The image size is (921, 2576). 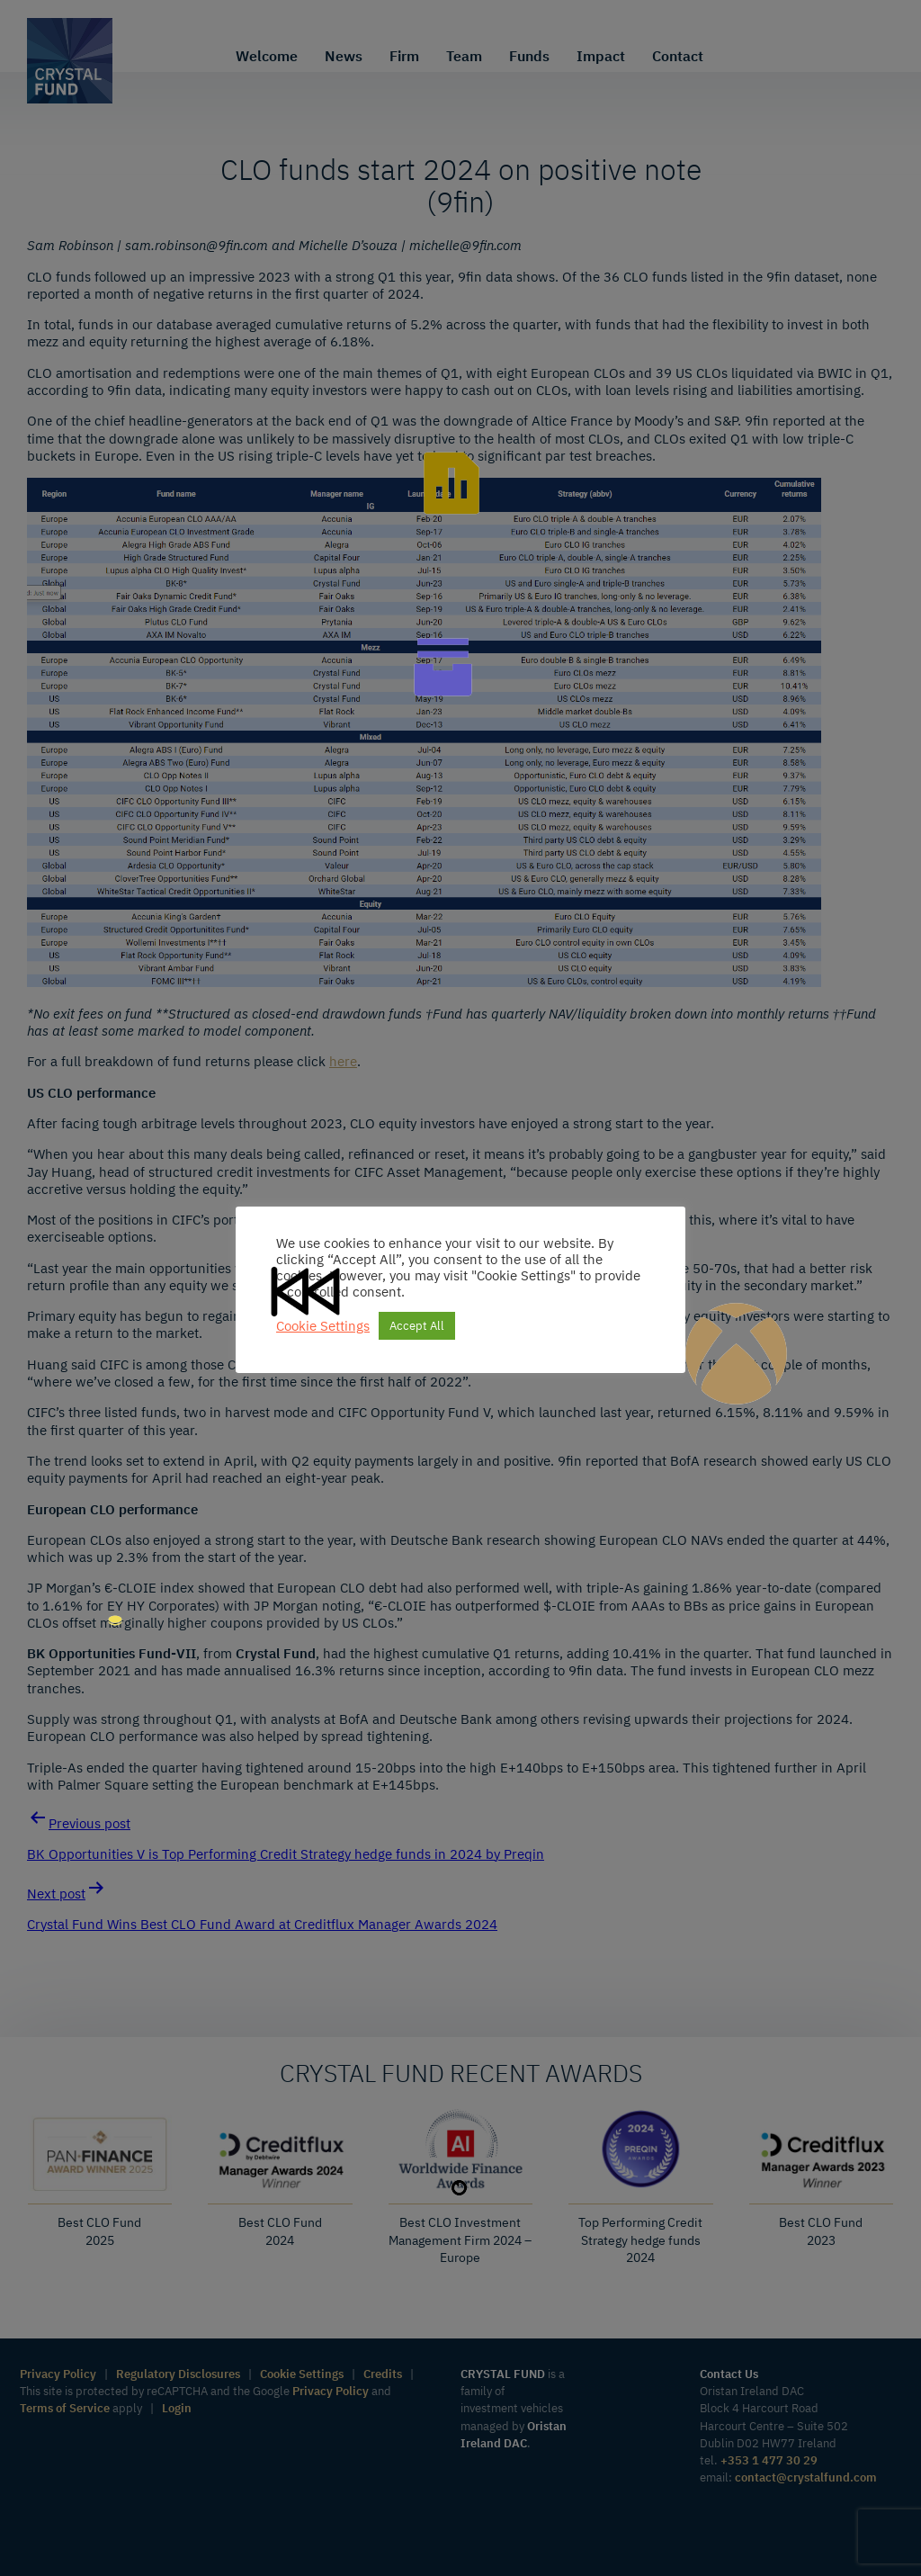 I want to click on skip to the beginning of the track, so click(x=305, y=1291).